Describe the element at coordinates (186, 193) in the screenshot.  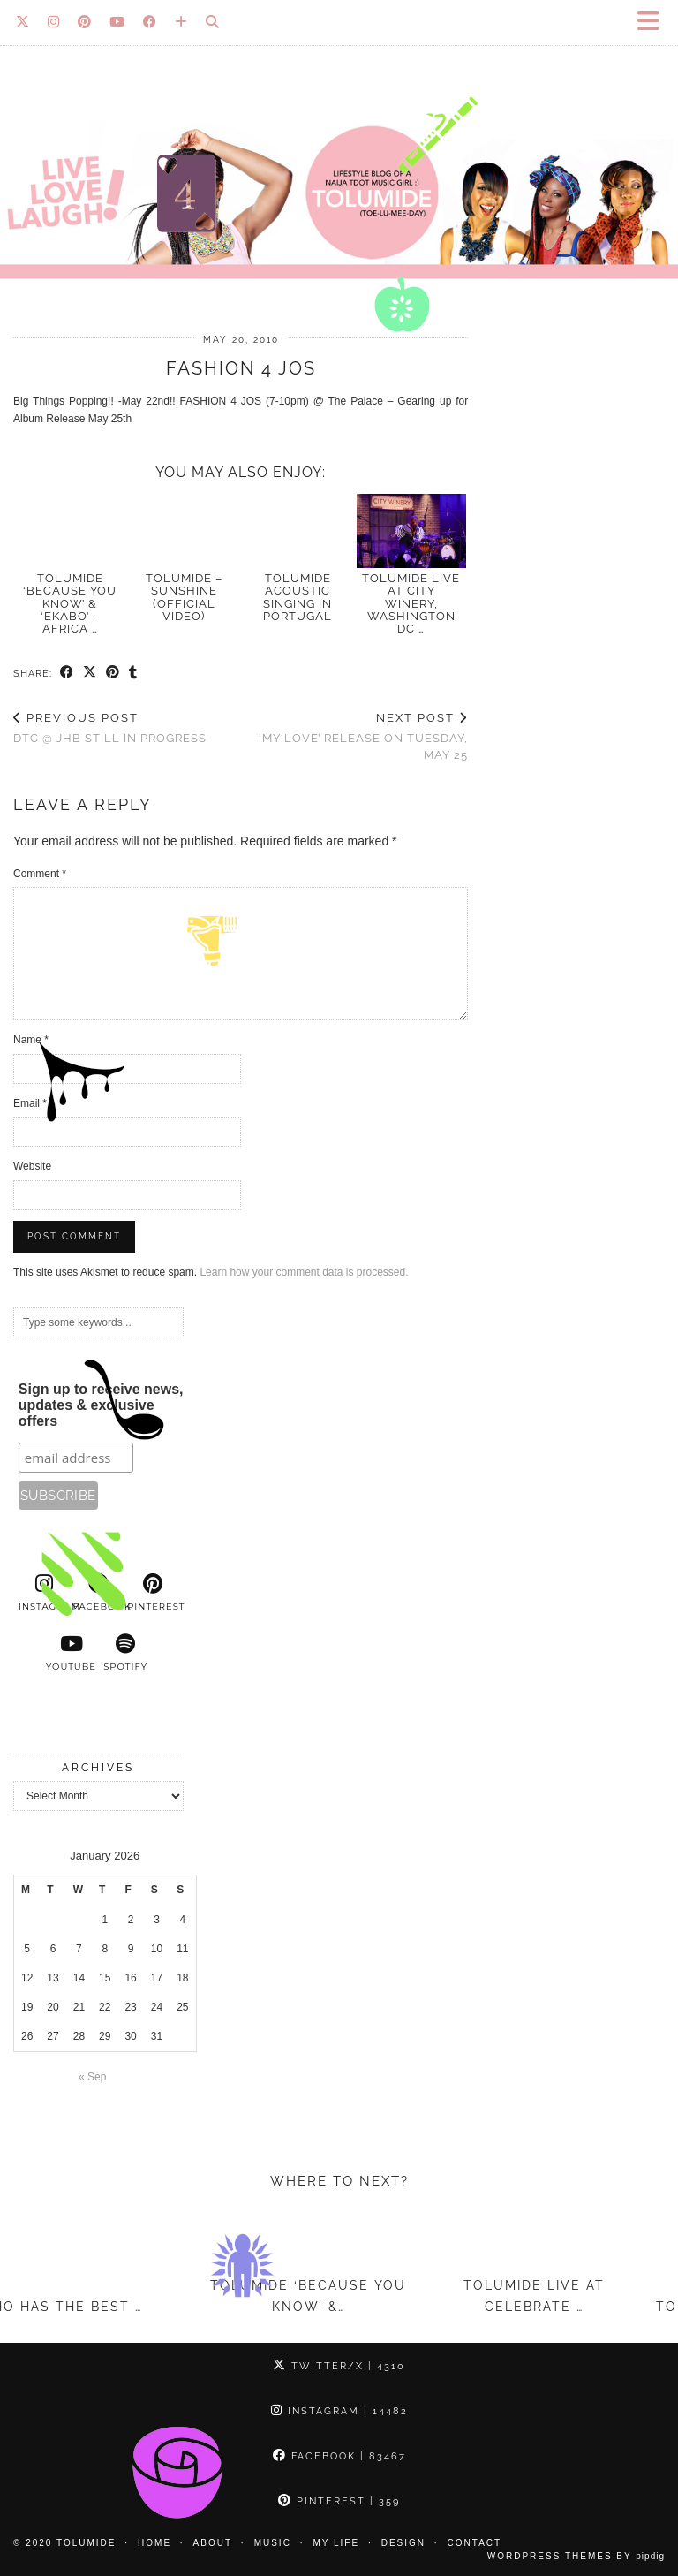
I see `four of hearts playing card` at that location.